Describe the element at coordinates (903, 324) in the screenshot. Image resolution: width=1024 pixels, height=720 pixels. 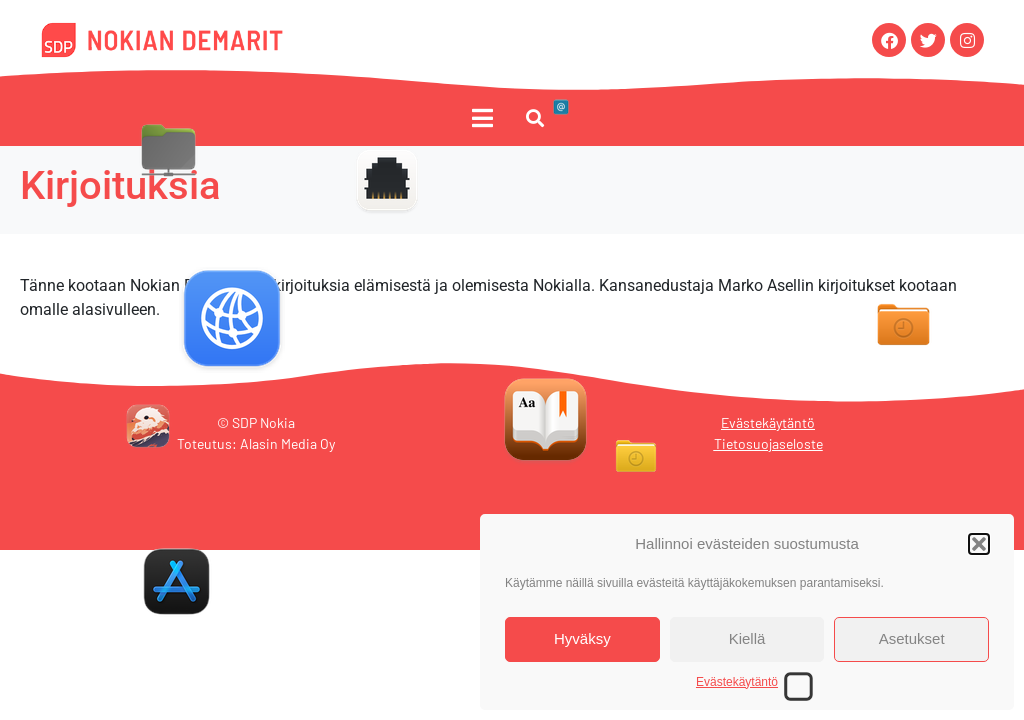
I see `access temporary files folder` at that location.